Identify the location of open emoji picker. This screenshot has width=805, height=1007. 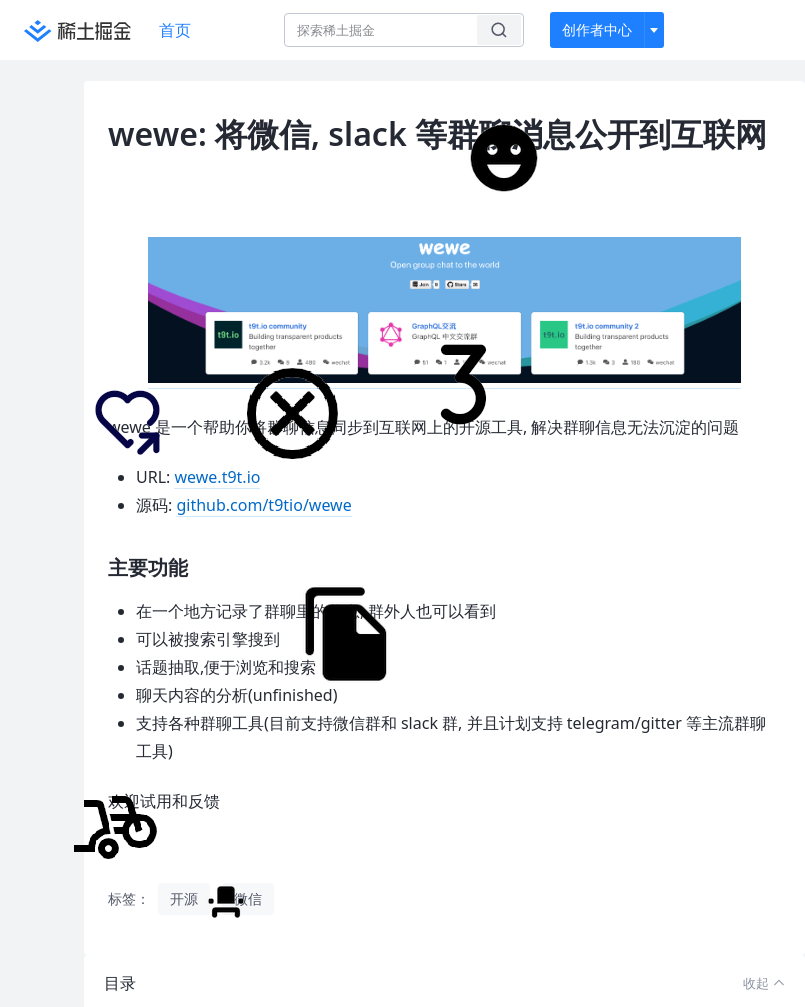
(504, 158).